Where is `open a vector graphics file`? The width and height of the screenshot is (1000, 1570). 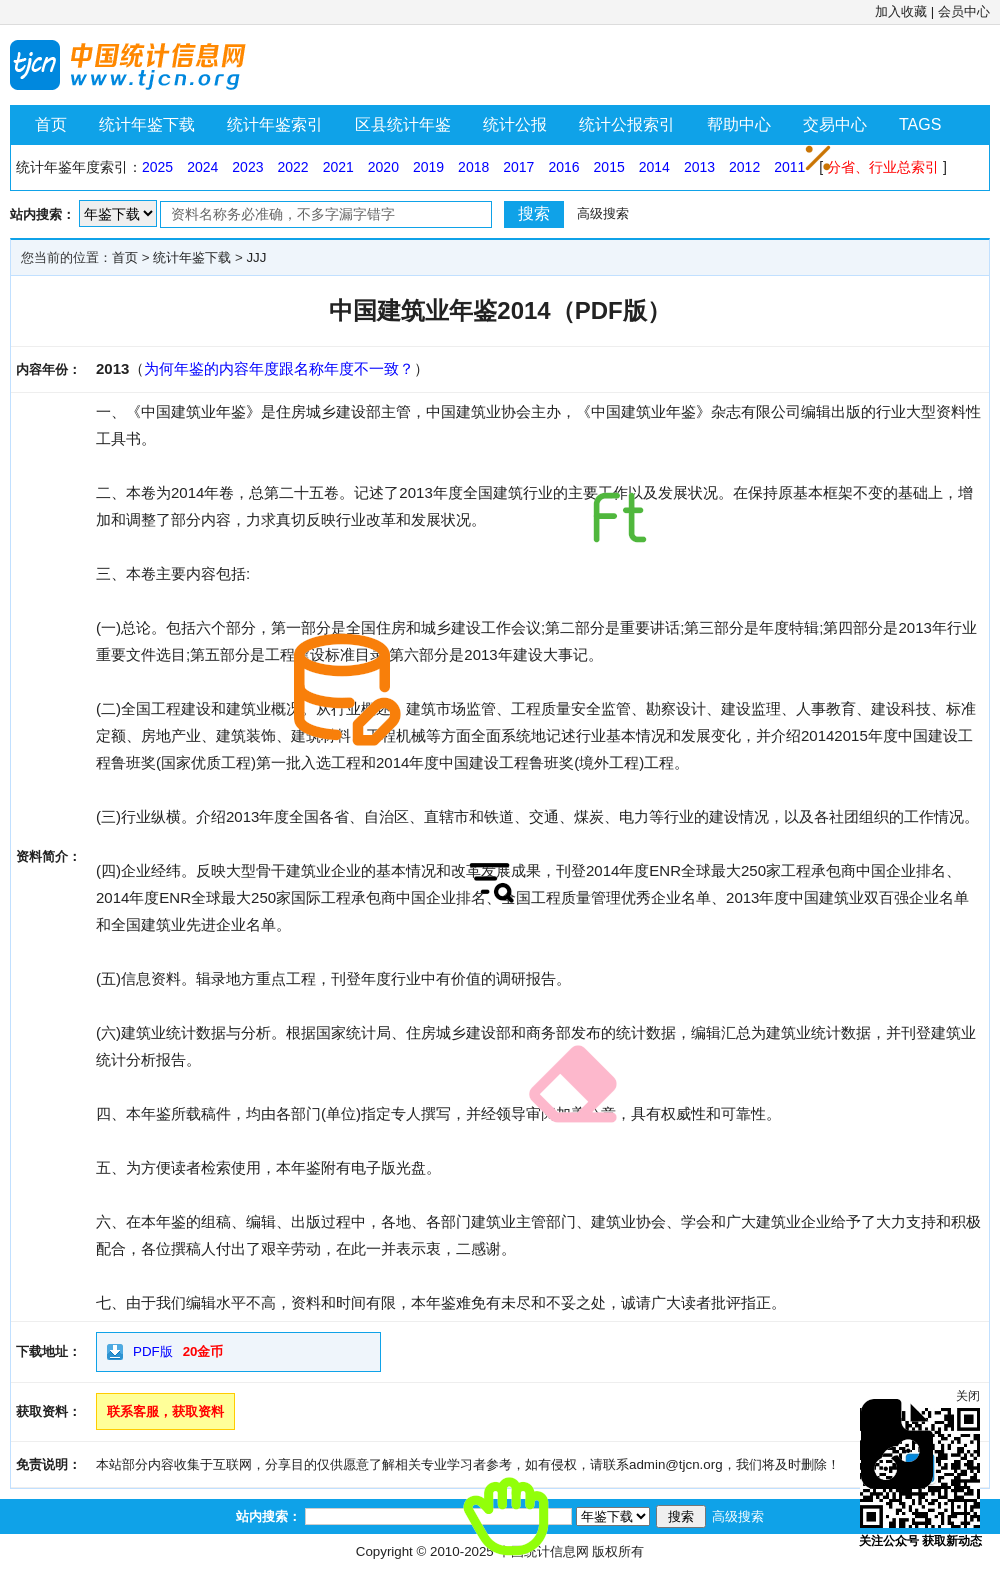
open a vector graphics file is located at coordinates (897, 1444).